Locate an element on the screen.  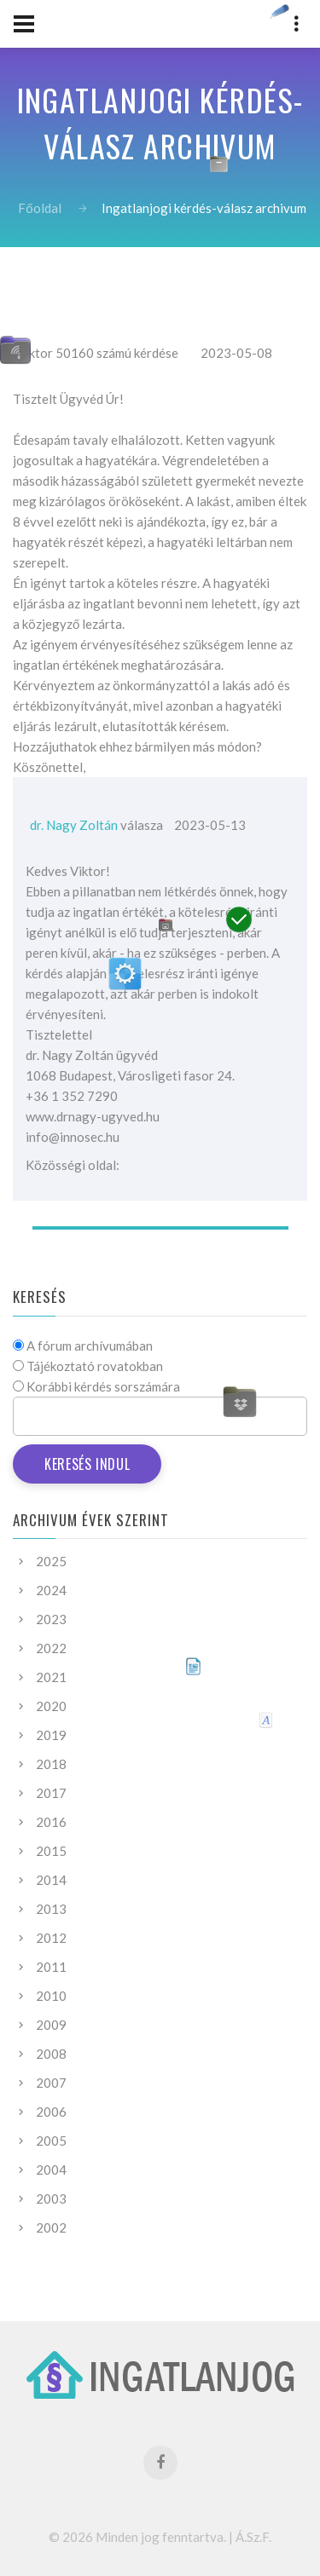
launch the Tk GUI toolkit framework is located at coordinates (279, 11).